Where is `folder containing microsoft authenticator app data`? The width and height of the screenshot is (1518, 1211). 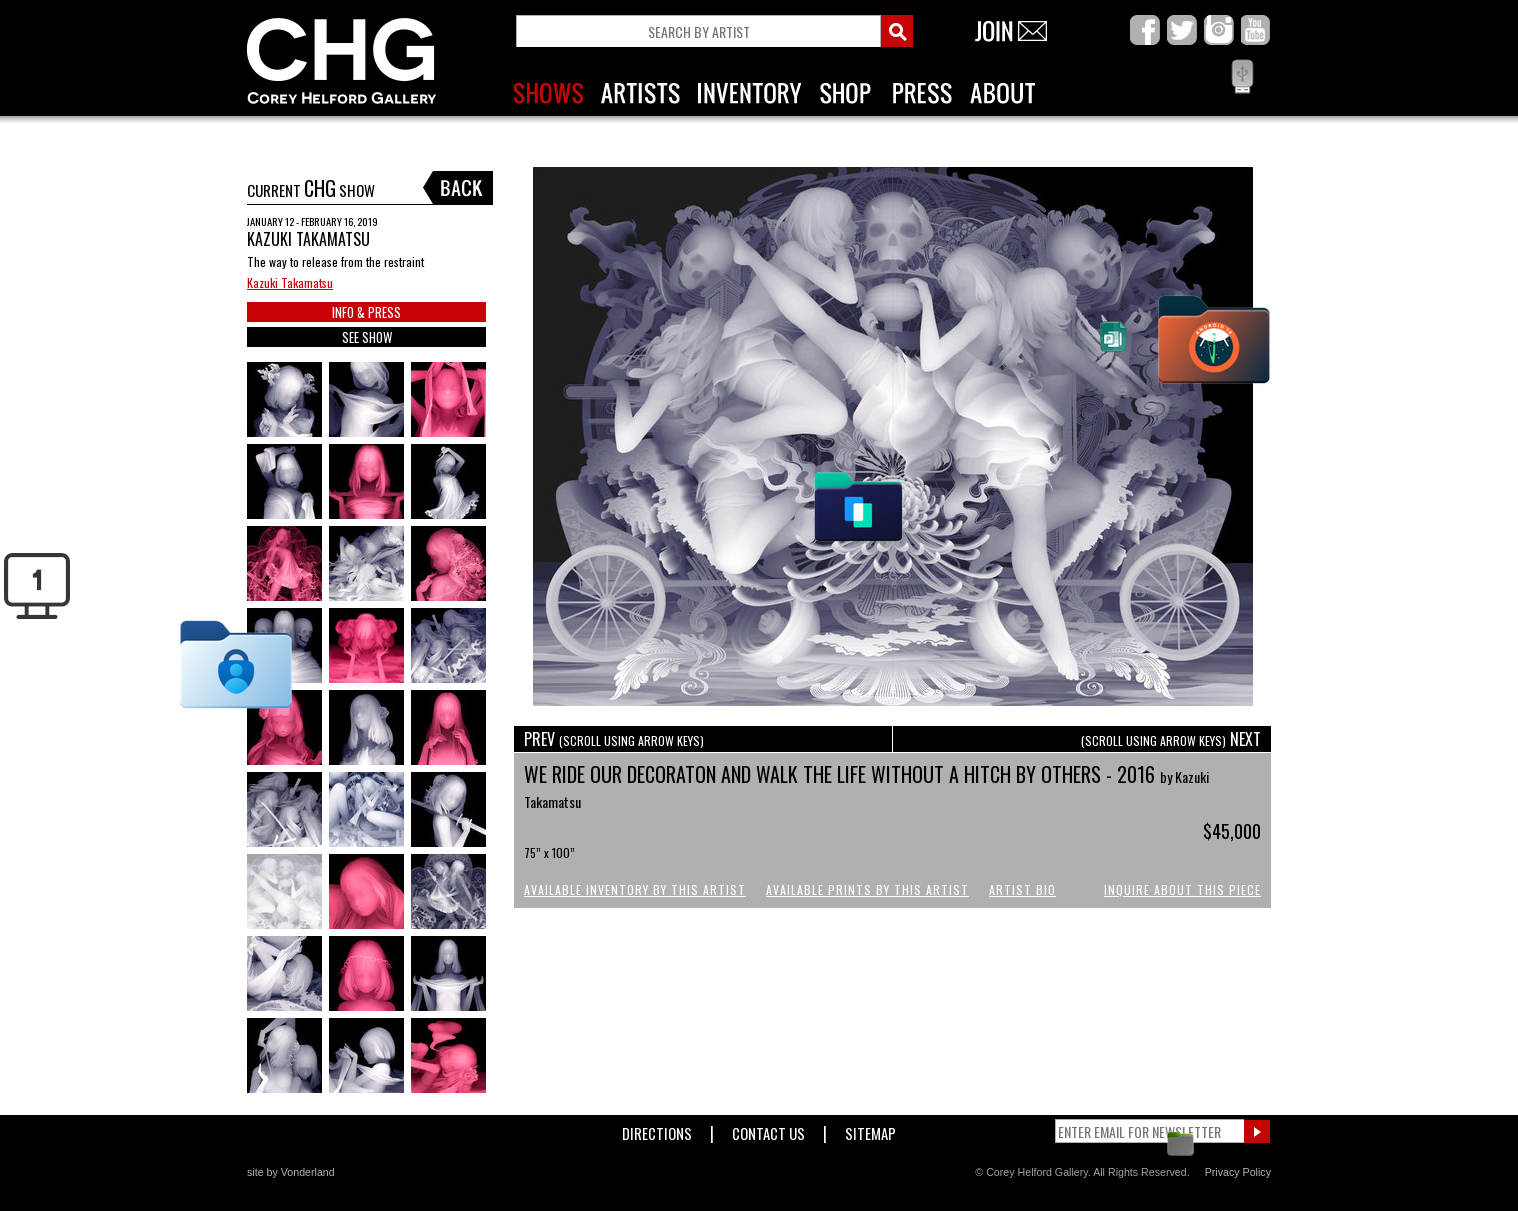
folder containing microsoft authenticator app data is located at coordinates (235, 667).